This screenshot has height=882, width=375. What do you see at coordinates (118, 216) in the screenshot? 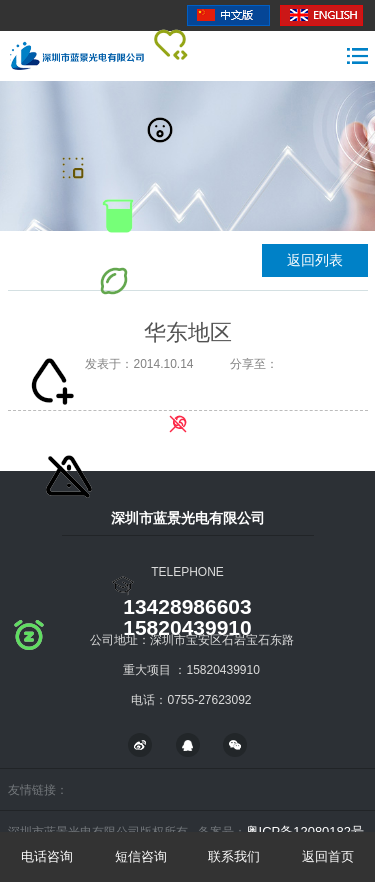
I see `access experimental or beta features` at bounding box center [118, 216].